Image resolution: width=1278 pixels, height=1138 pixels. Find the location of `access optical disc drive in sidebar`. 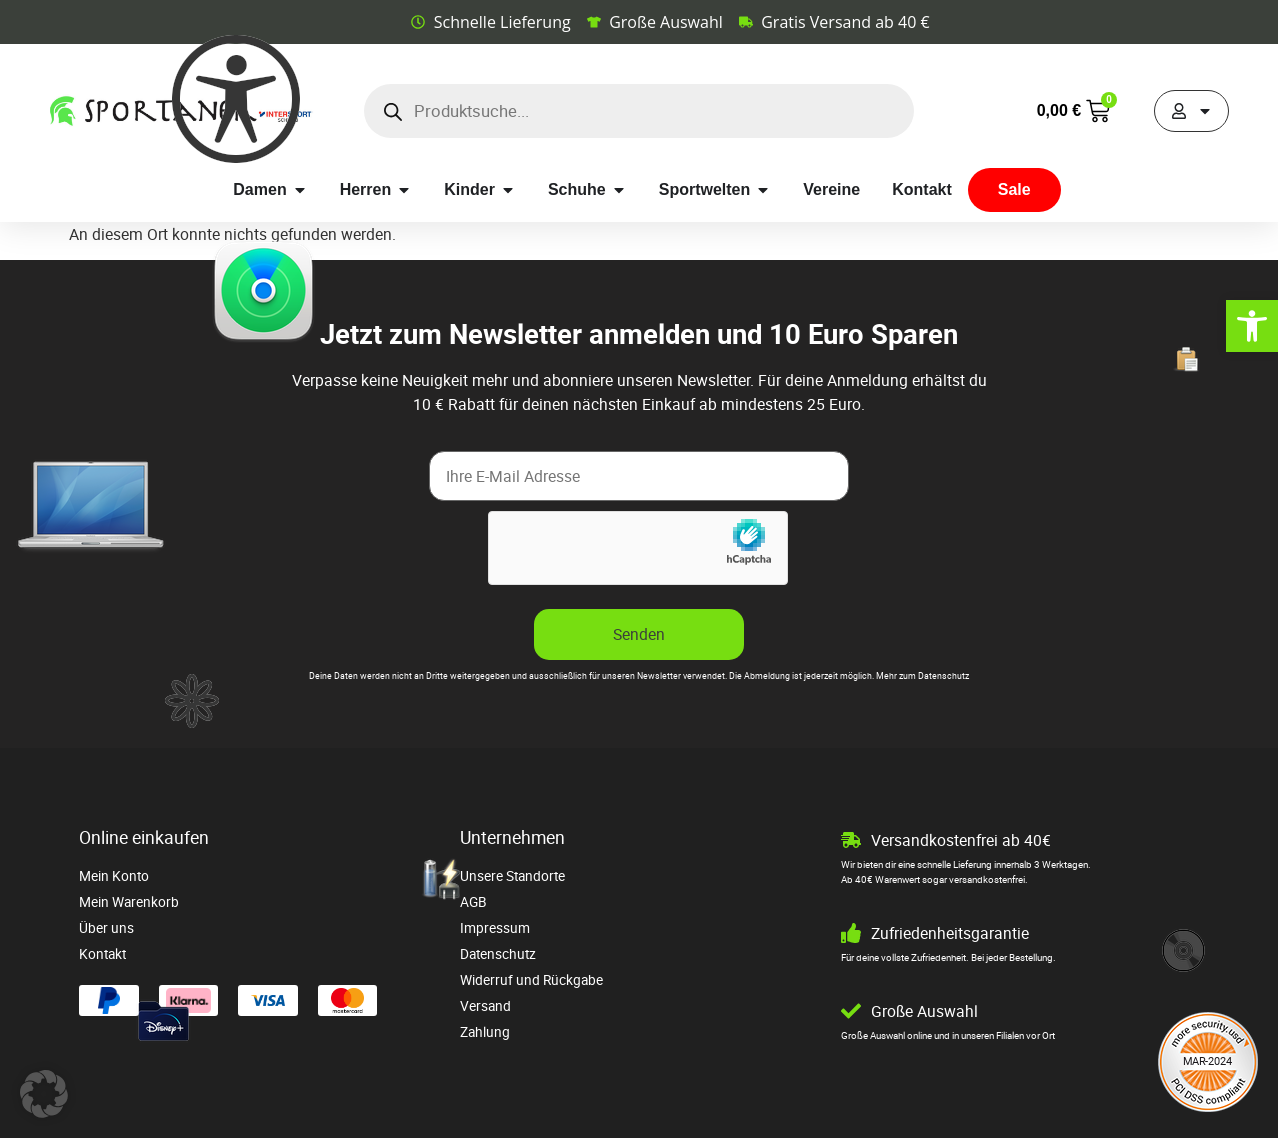

access optical disc drive in sidebar is located at coordinates (1183, 950).